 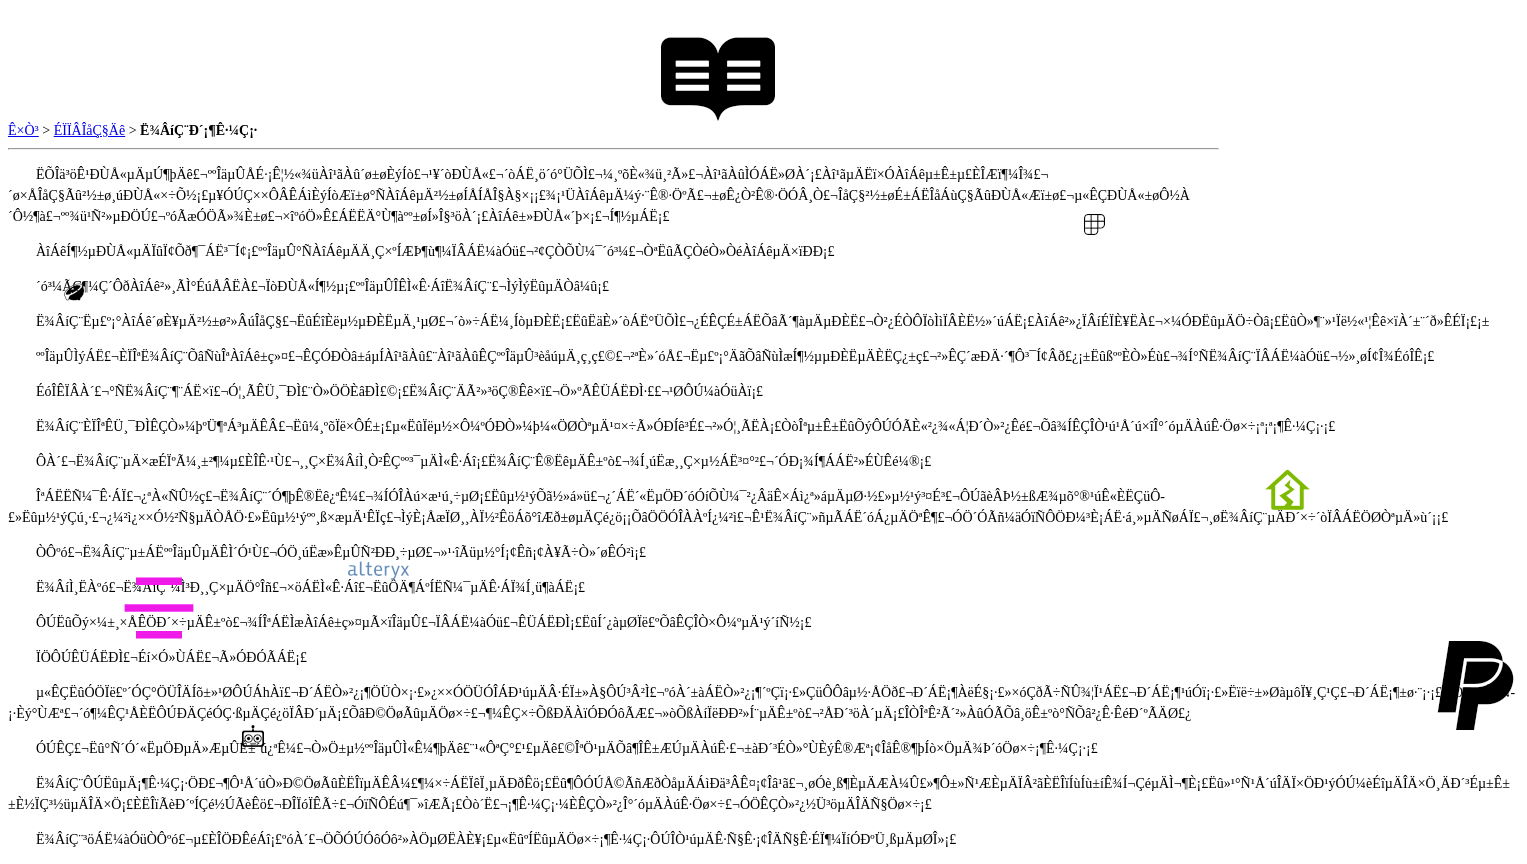 I want to click on open the Fresh framework website or documentation, so click(x=74, y=292).